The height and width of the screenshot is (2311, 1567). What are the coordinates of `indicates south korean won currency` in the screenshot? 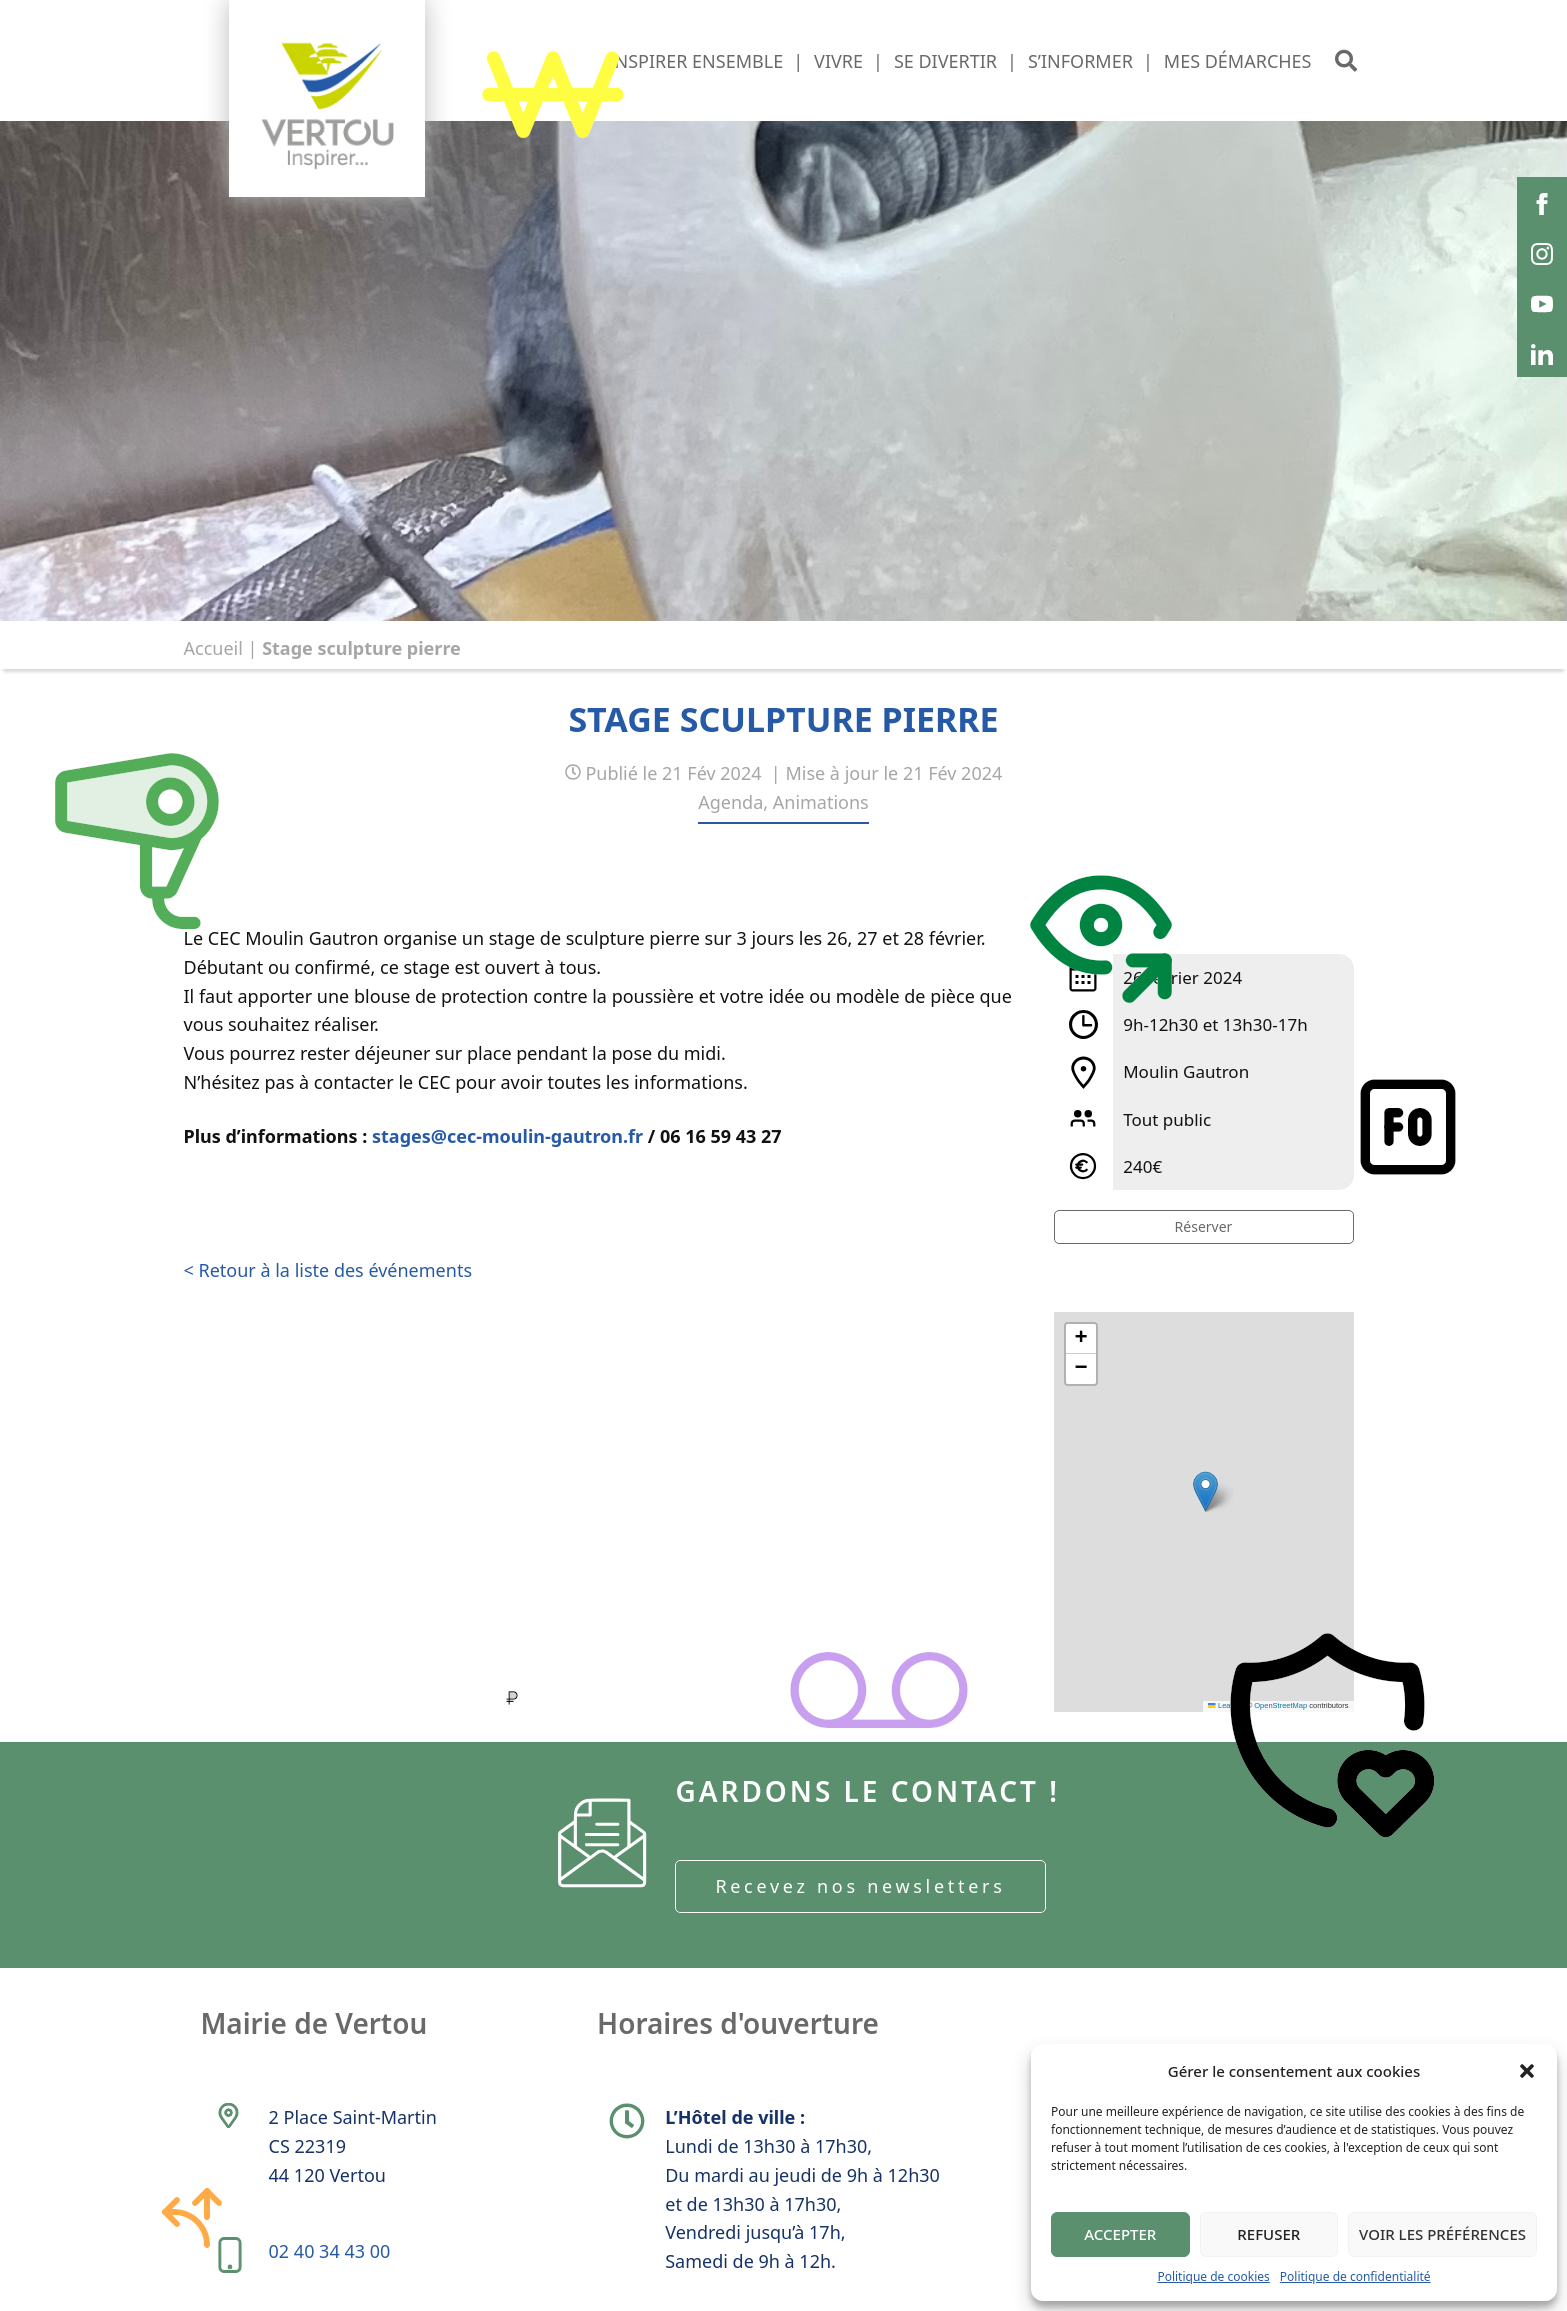 It's located at (553, 90).